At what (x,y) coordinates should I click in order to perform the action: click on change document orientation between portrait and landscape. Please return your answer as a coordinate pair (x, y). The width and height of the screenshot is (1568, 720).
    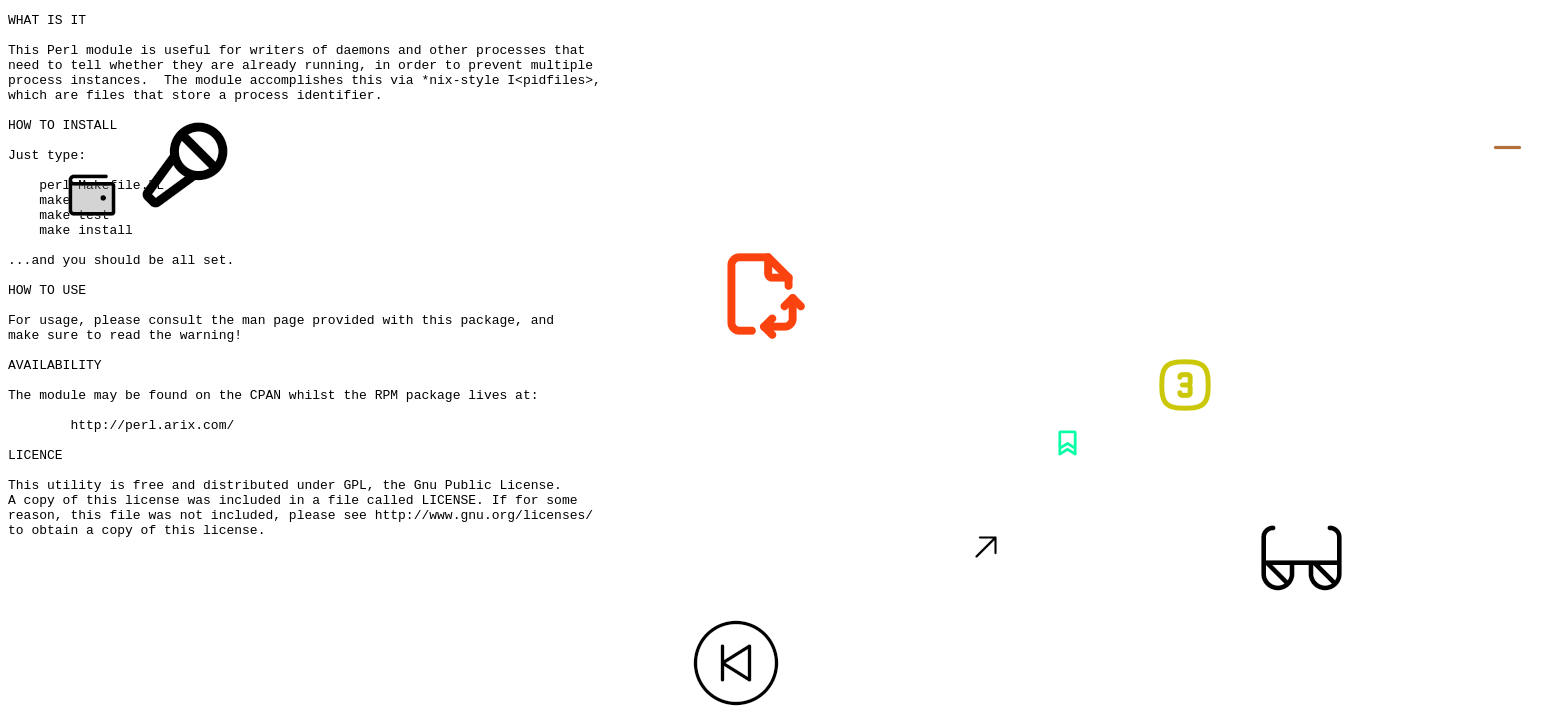
    Looking at the image, I should click on (760, 294).